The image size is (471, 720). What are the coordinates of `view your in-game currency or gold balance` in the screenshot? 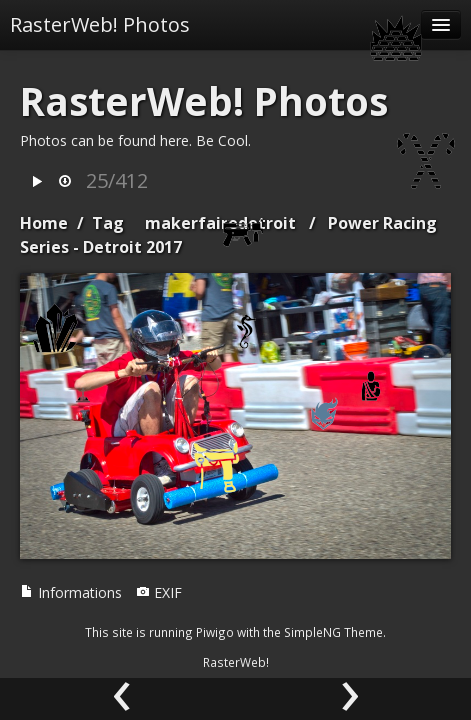 It's located at (396, 36).